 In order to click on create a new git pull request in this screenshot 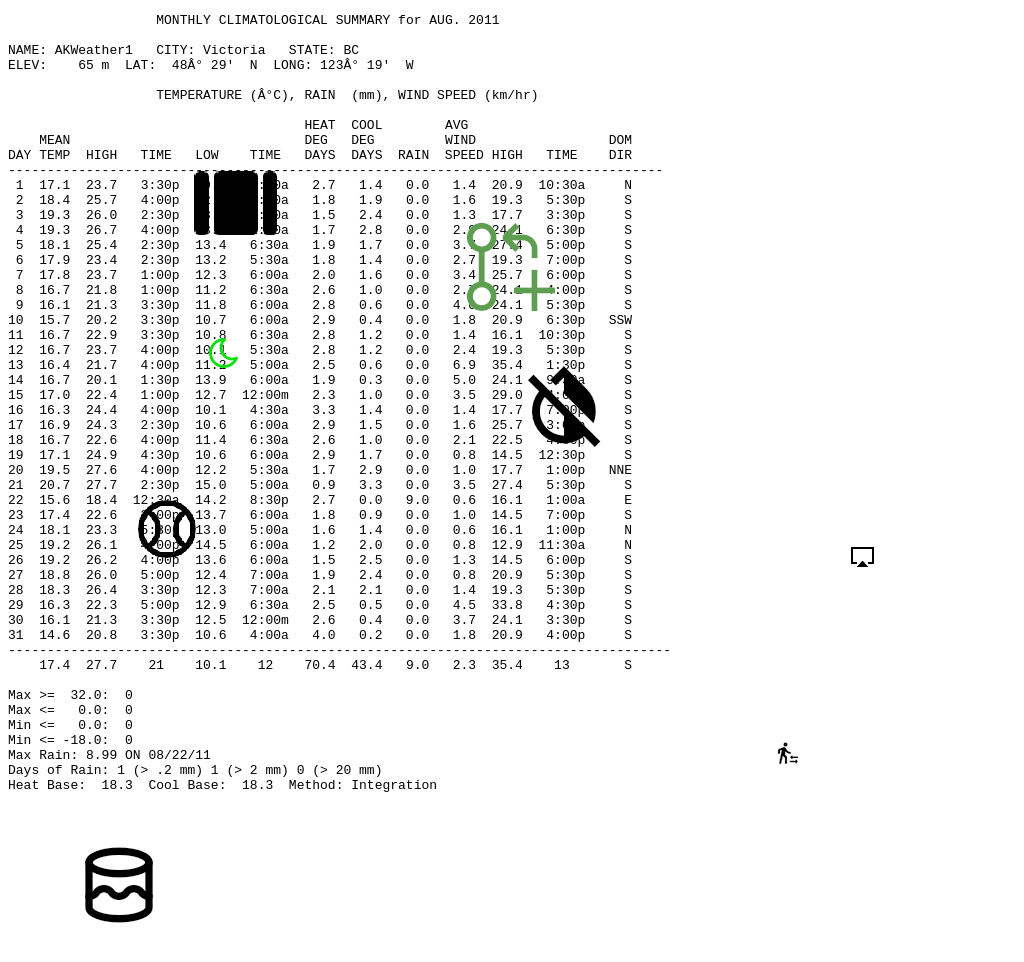, I will do `click(508, 264)`.